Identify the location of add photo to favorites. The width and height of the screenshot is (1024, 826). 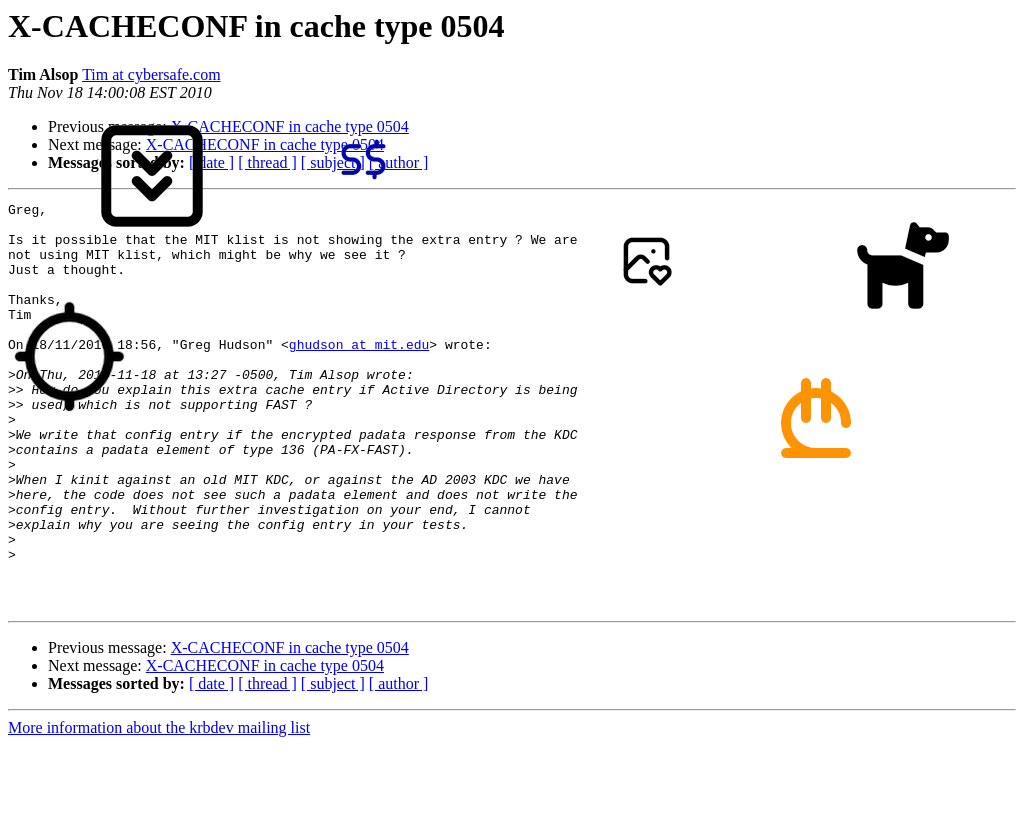
(646, 260).